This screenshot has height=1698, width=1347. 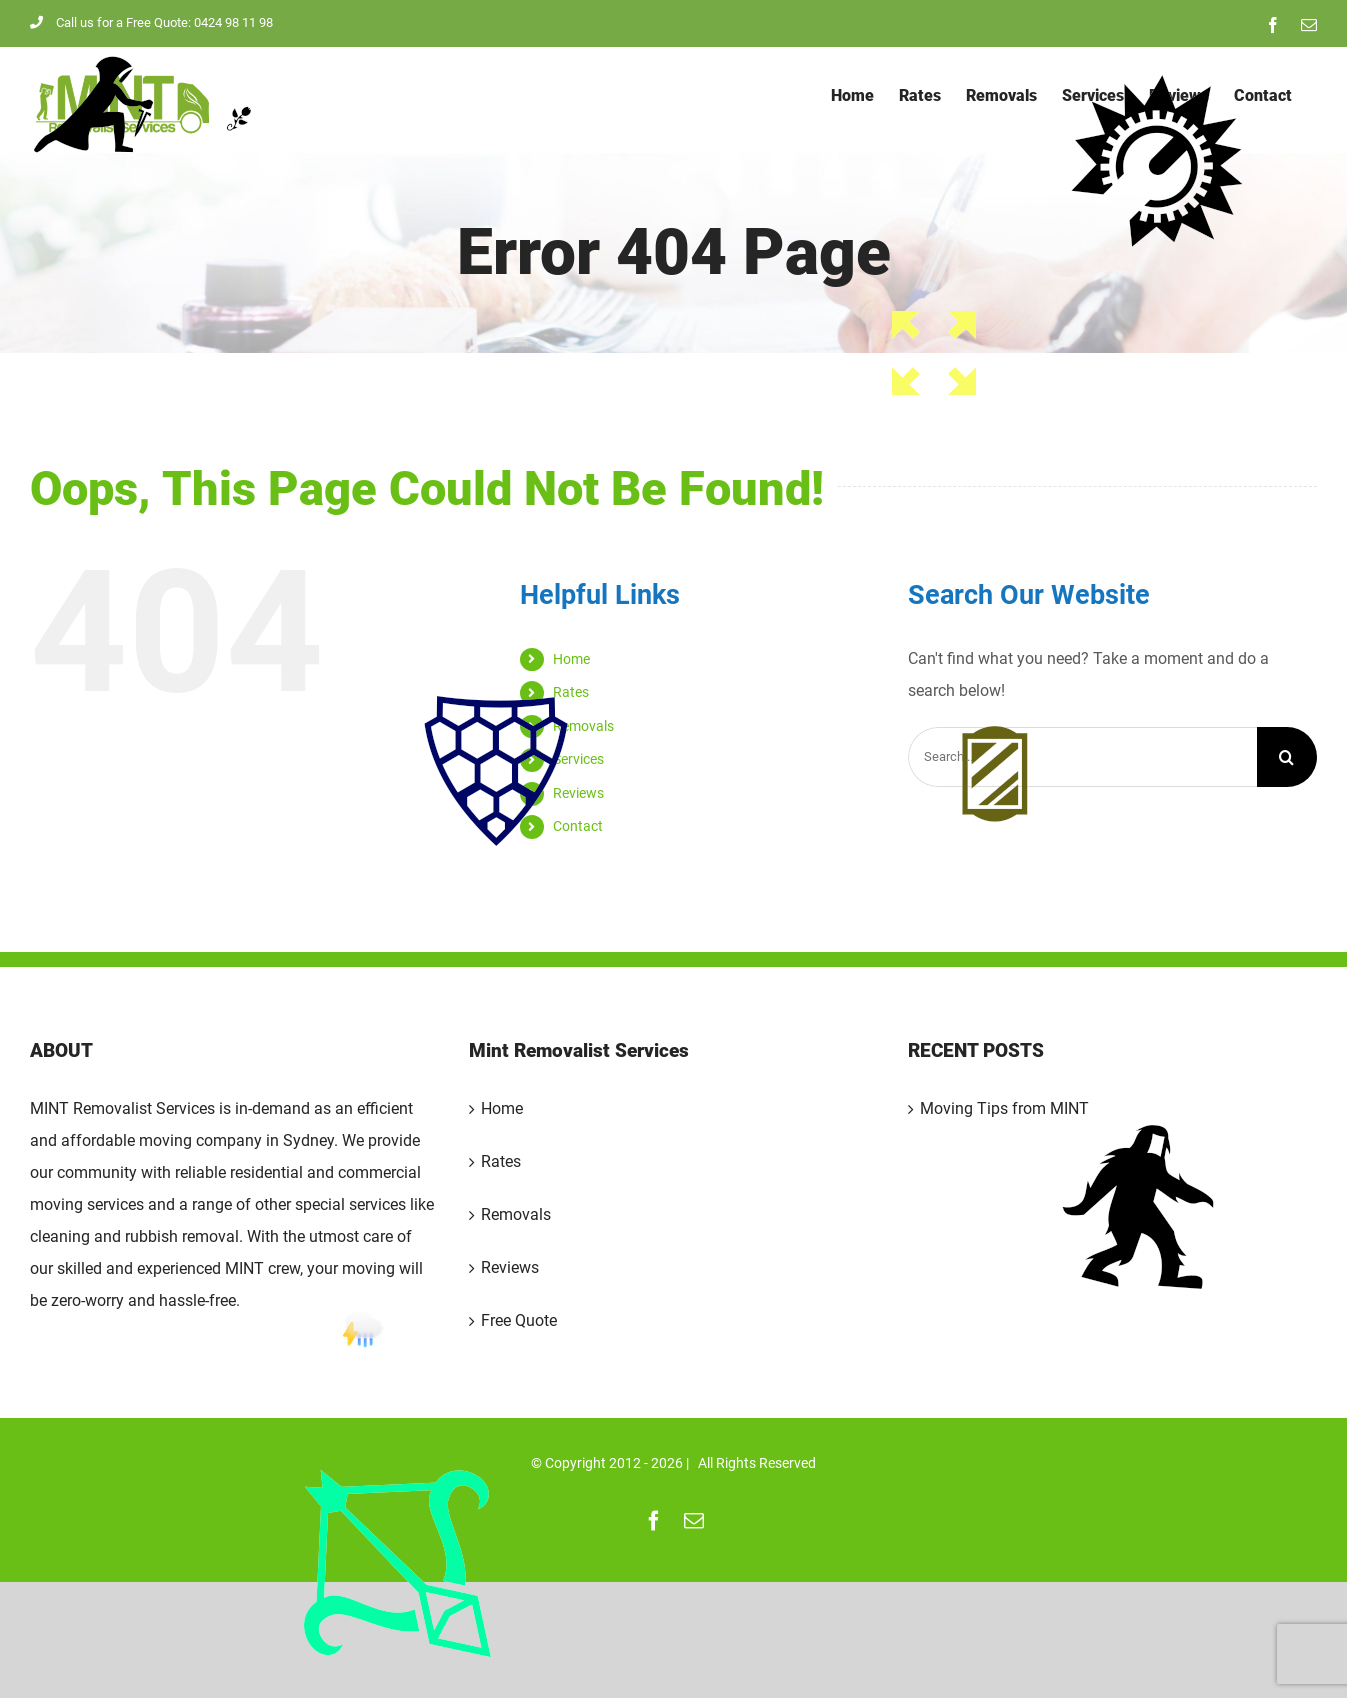 I want to click on indicates stormy weather conditions, so click(x=363, y=1328).